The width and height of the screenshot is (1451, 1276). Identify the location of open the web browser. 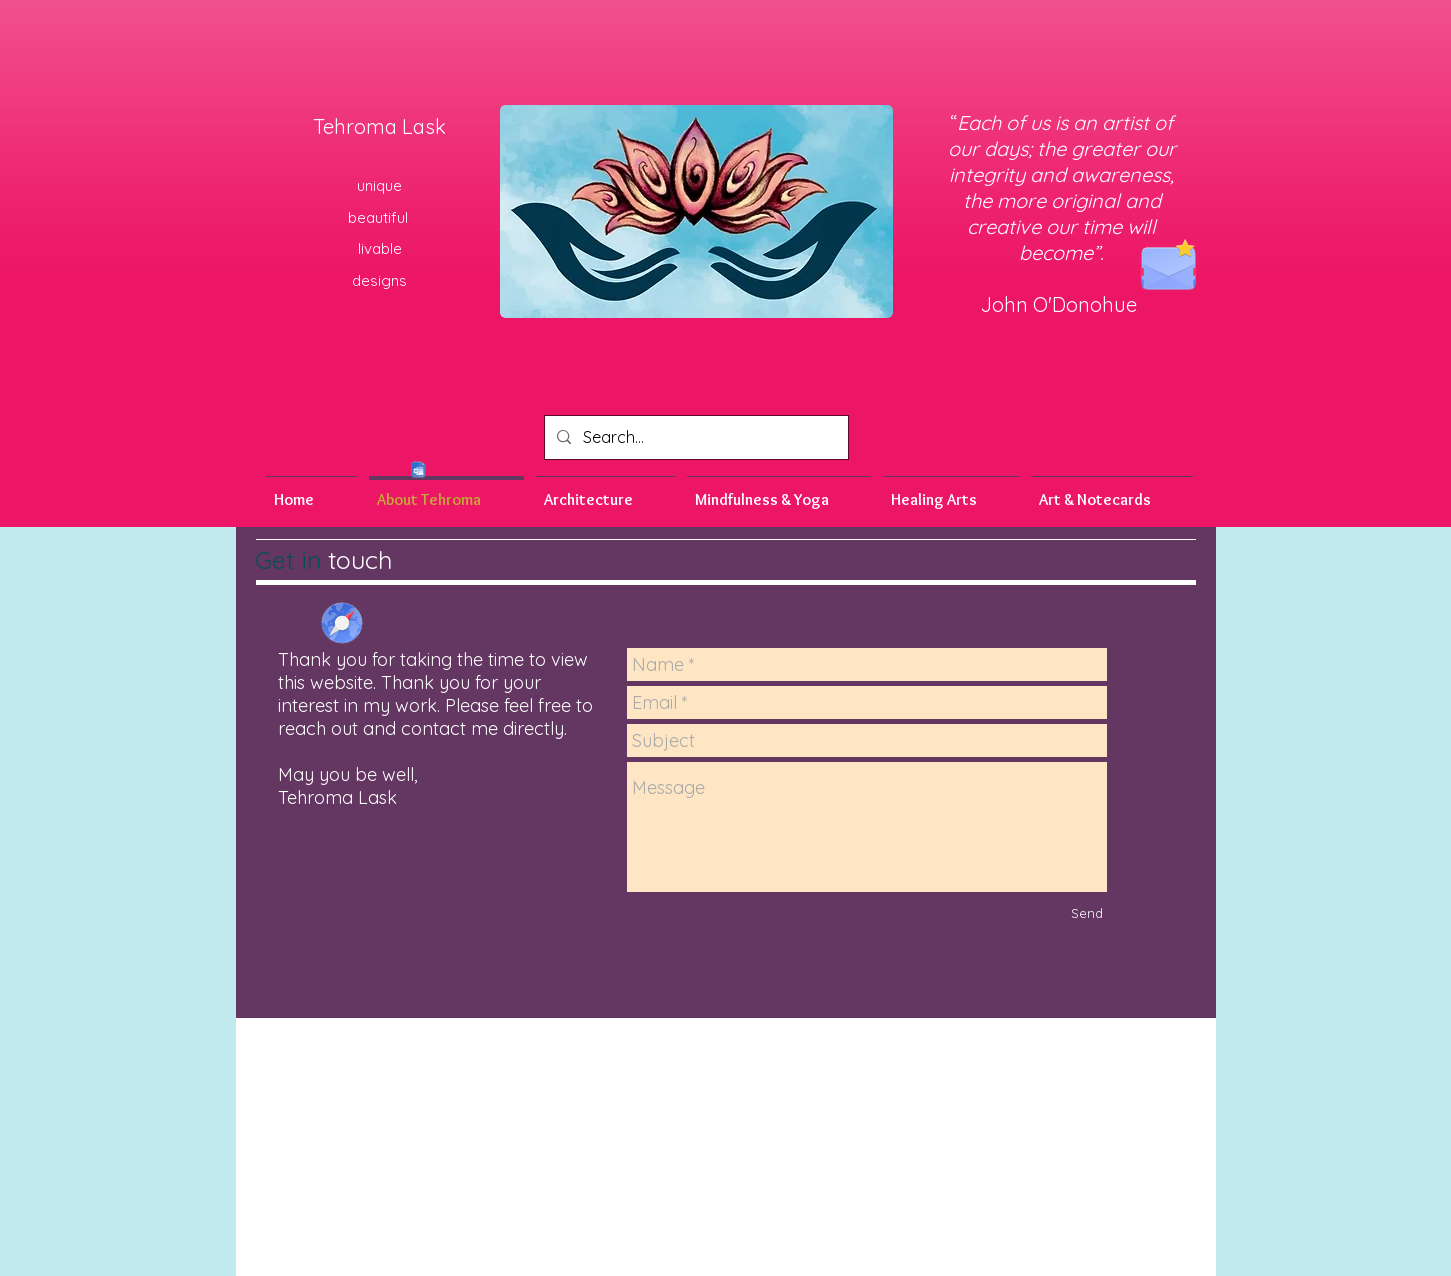
(342, 623).